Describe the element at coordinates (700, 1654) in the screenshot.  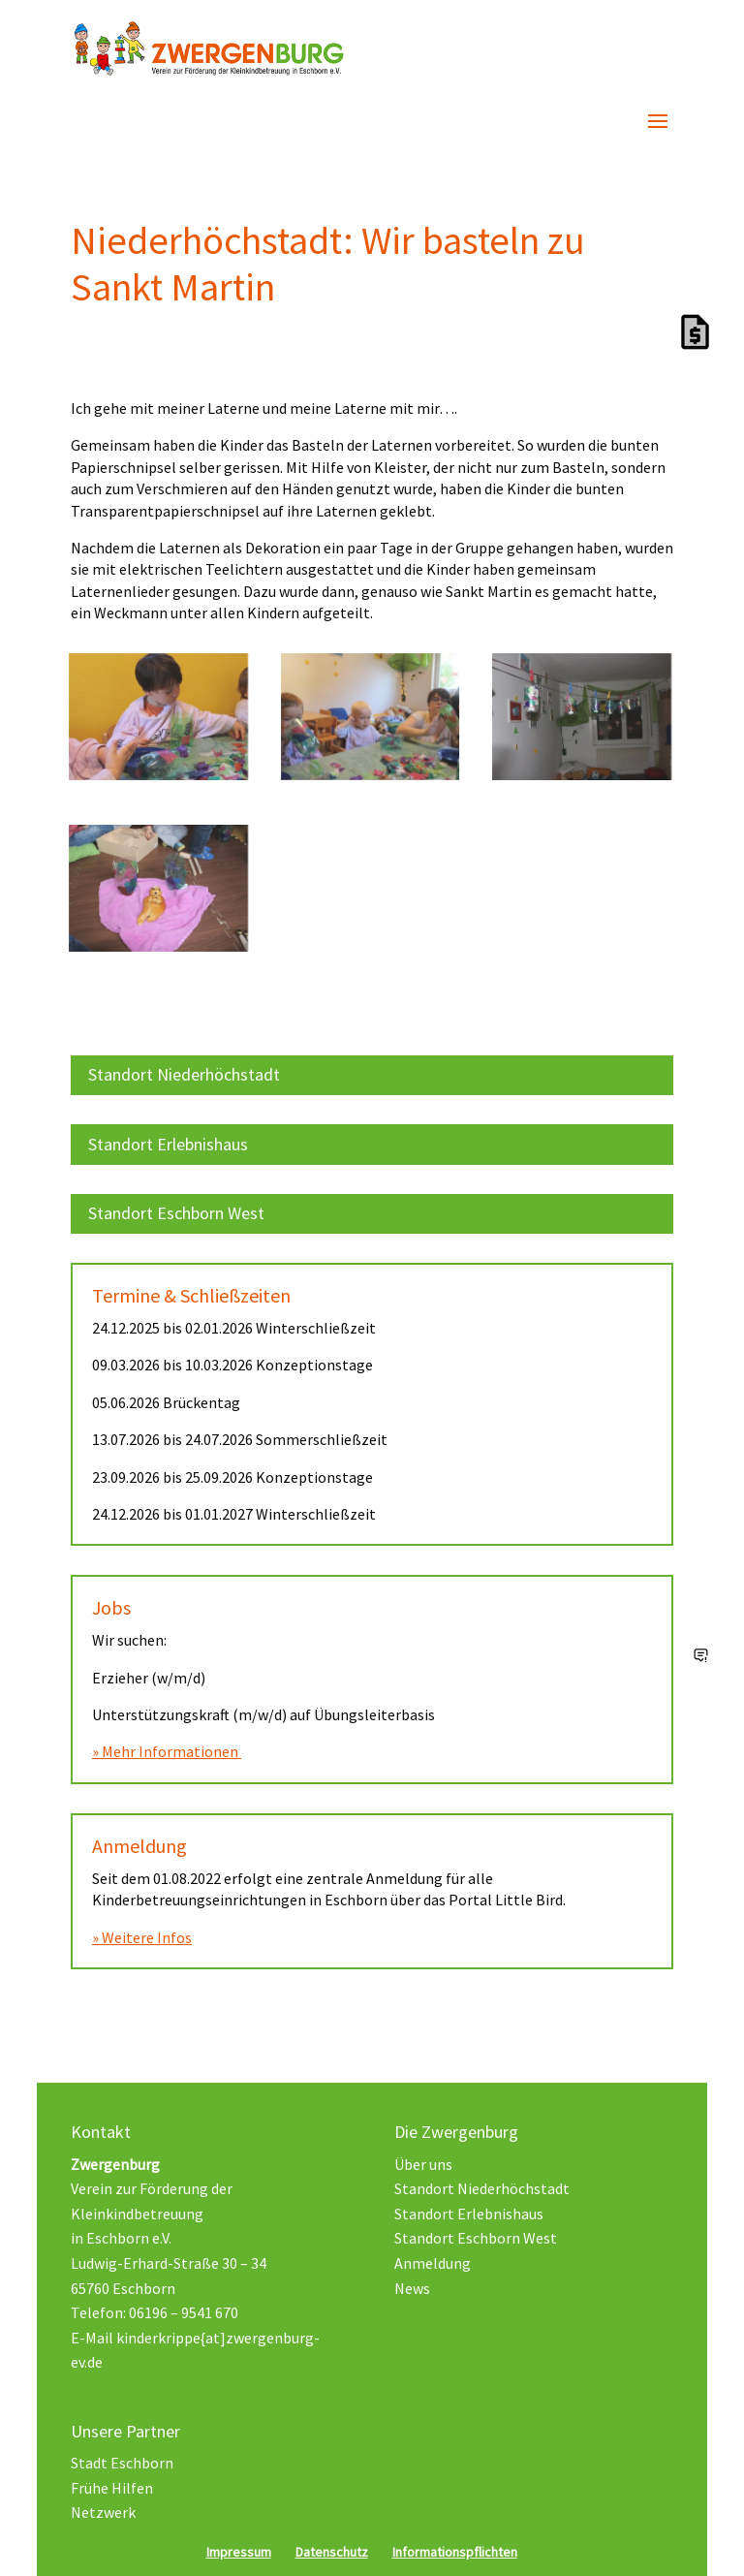
I see `message with urgent or important alert` at that location.